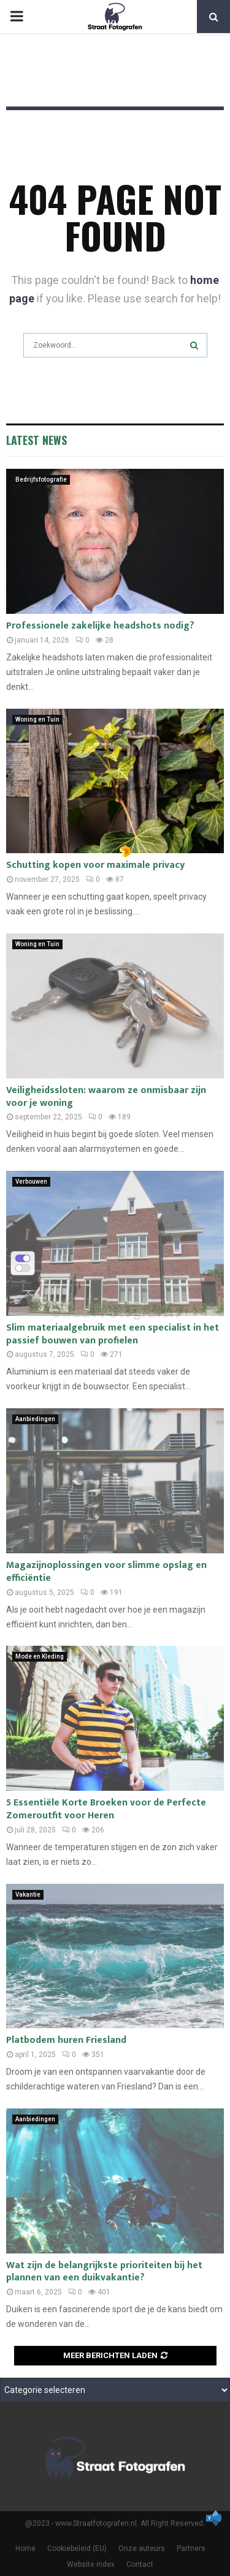 This screenshot has height=2576, width=230. Describe the element at coordinates (213, 2518) in the screenshot. I see `open Microsoft Yammer app` at that location.